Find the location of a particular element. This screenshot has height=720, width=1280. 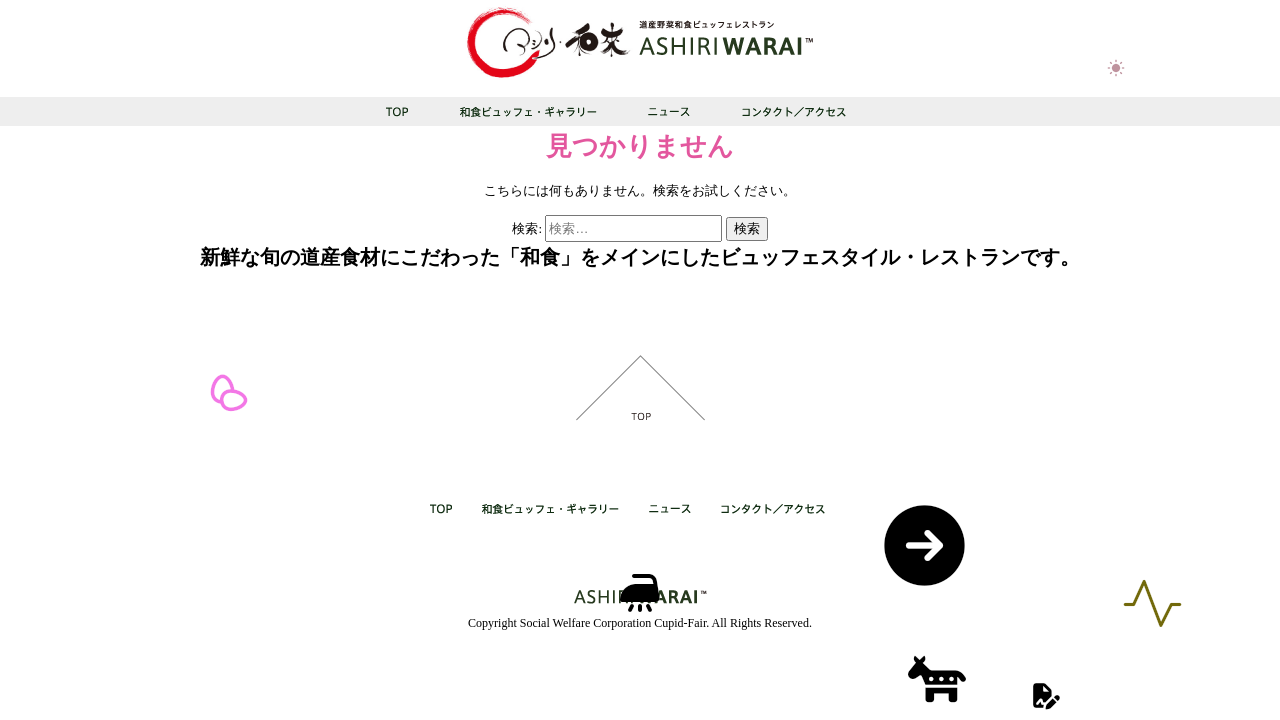

browse egg or breakfast recipes is located at coordinates (229, 391).